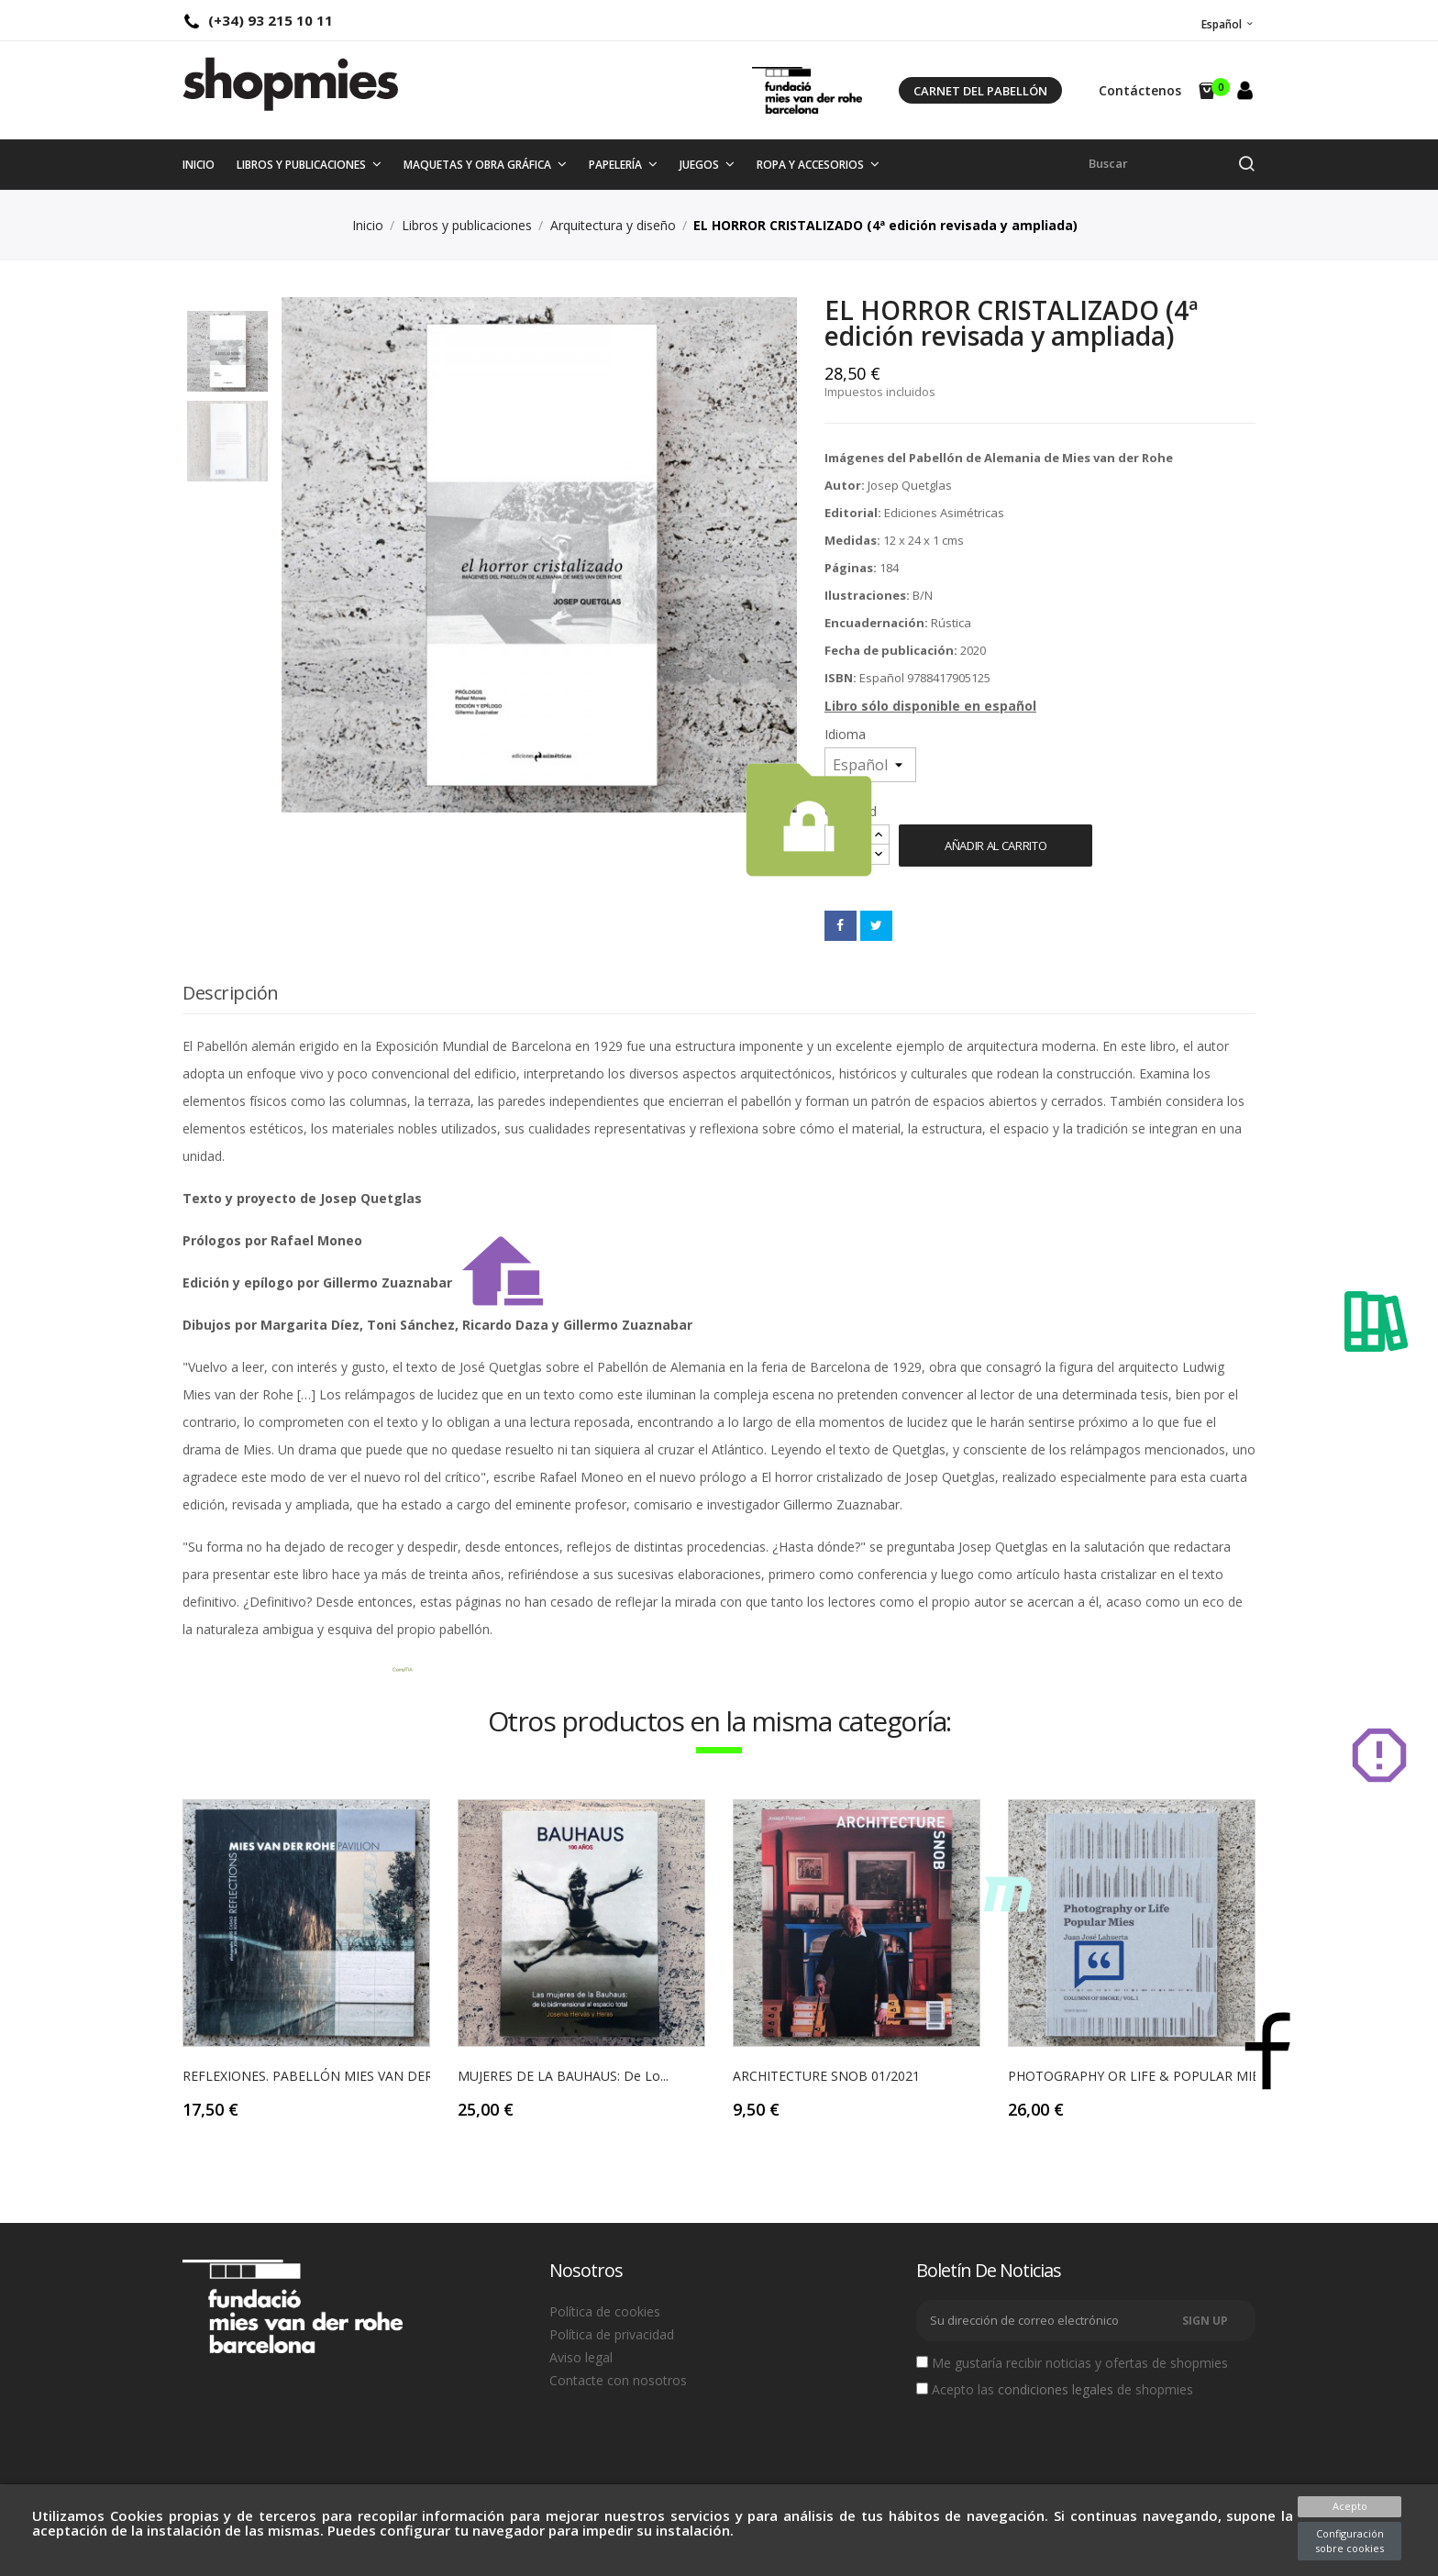 This screenshot has width=1438, height=2576. What do you see at coordinates (1375, 1321) in the screenshot?
I see `browse your digital library` at bounding box center [1375, 1321].